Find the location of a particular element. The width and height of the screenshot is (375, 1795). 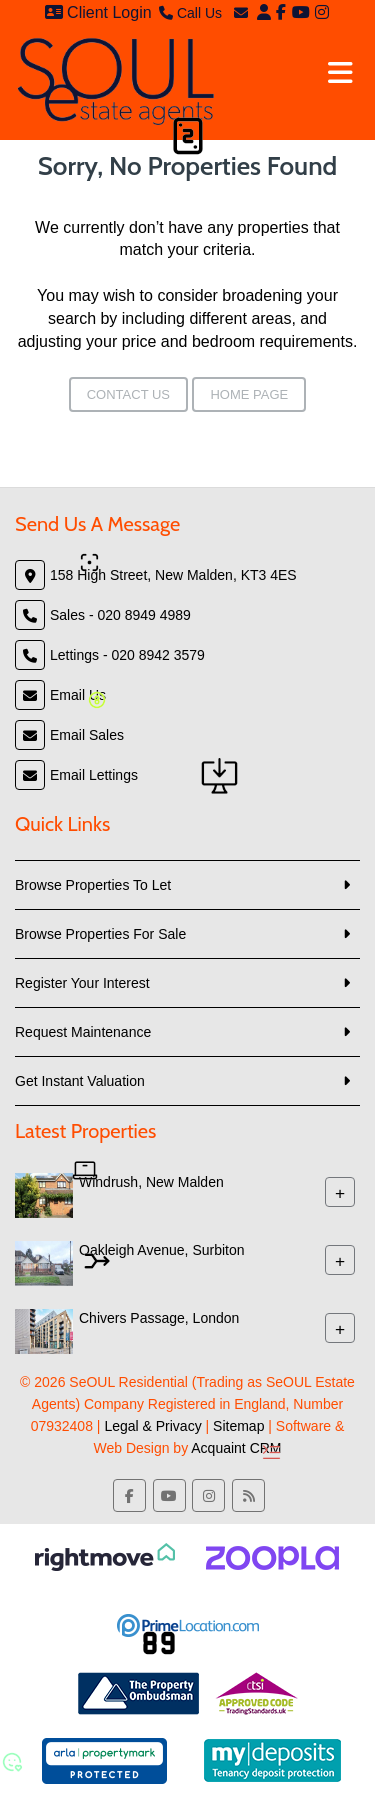

displays the number 89 as a count or badge indicator is located at coordinates (159, 1643).